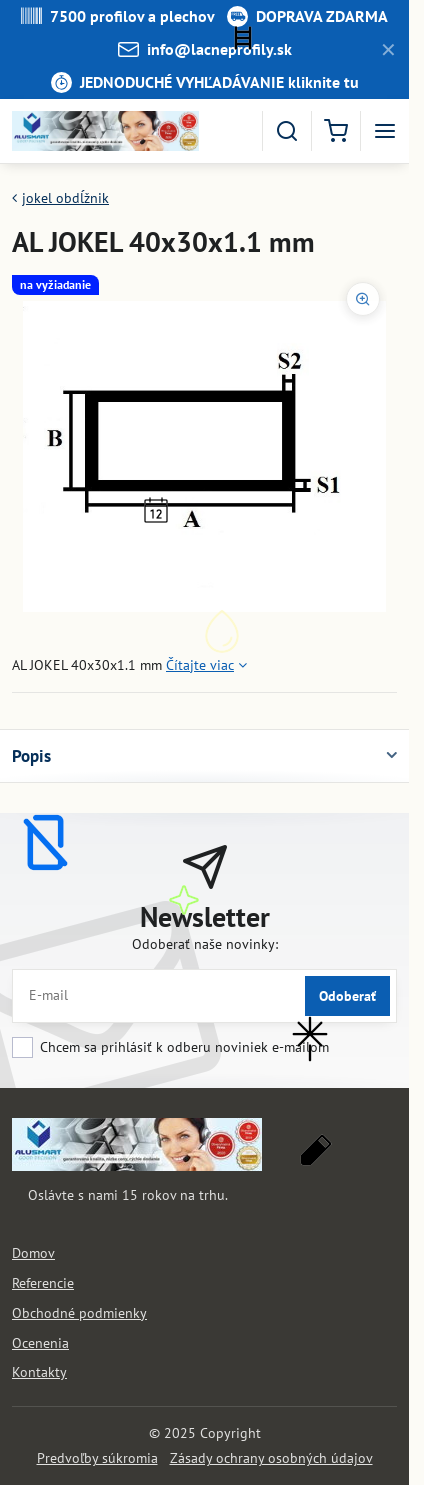 The height and width of the screenshot is (1485, 424). What do you see at coordinates (184, 900) in the screenshot?
I see `indicates a sparkle or highlight effect` at bounding box center [184, 900].